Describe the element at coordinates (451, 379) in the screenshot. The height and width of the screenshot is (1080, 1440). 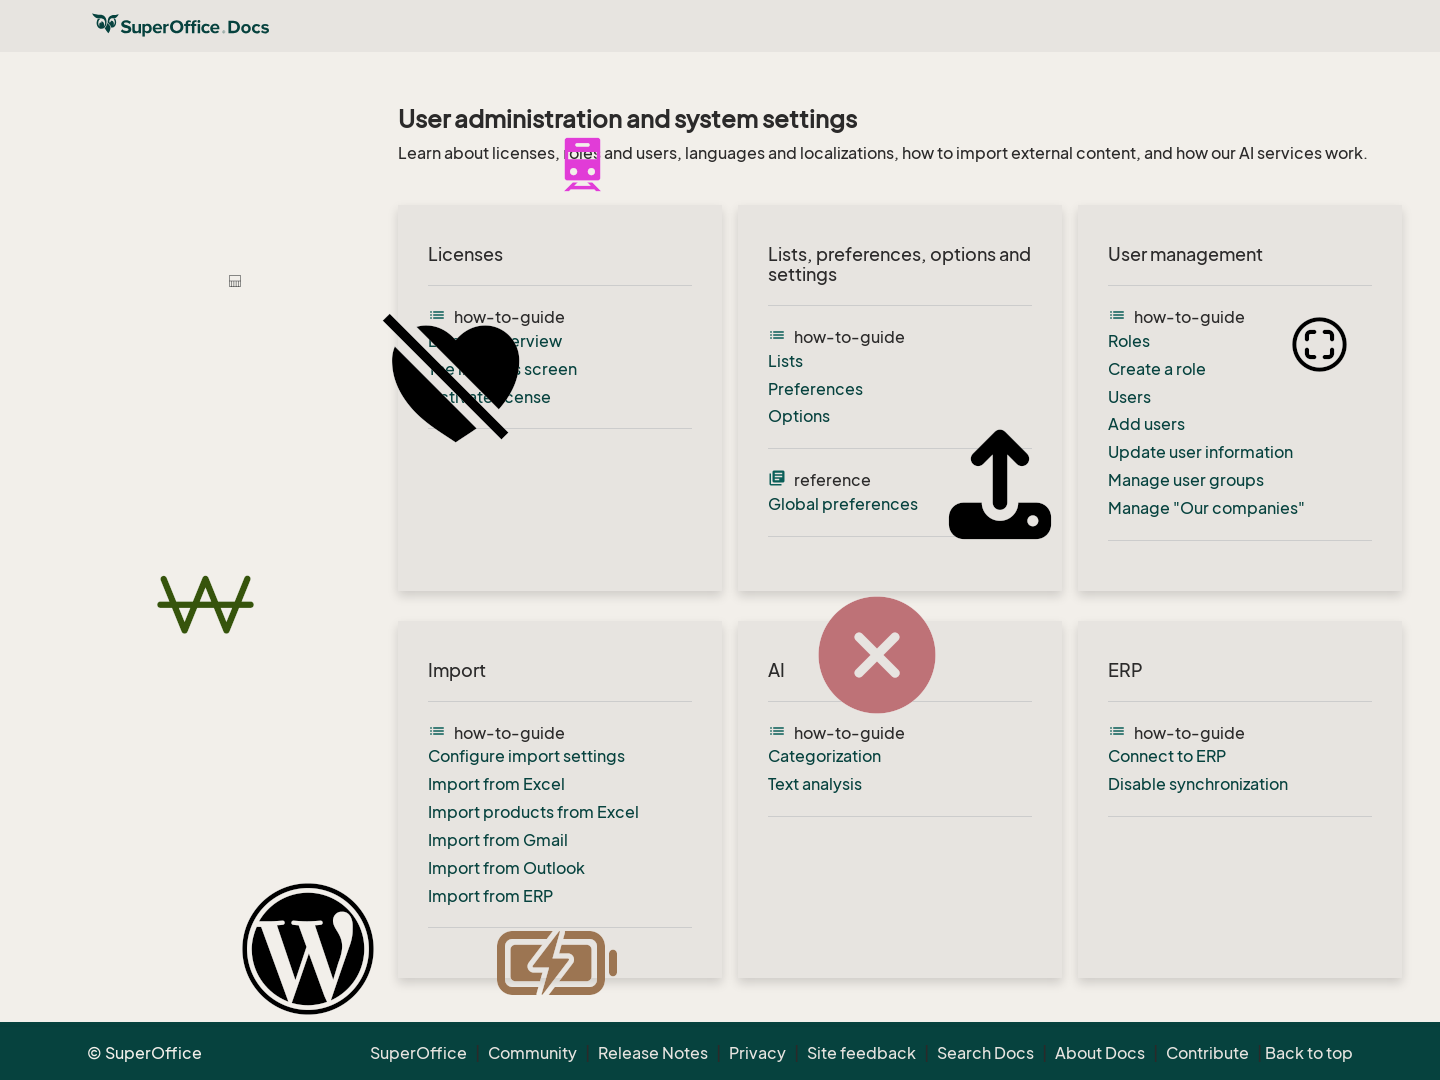
I see `remove from favorites` at that location.